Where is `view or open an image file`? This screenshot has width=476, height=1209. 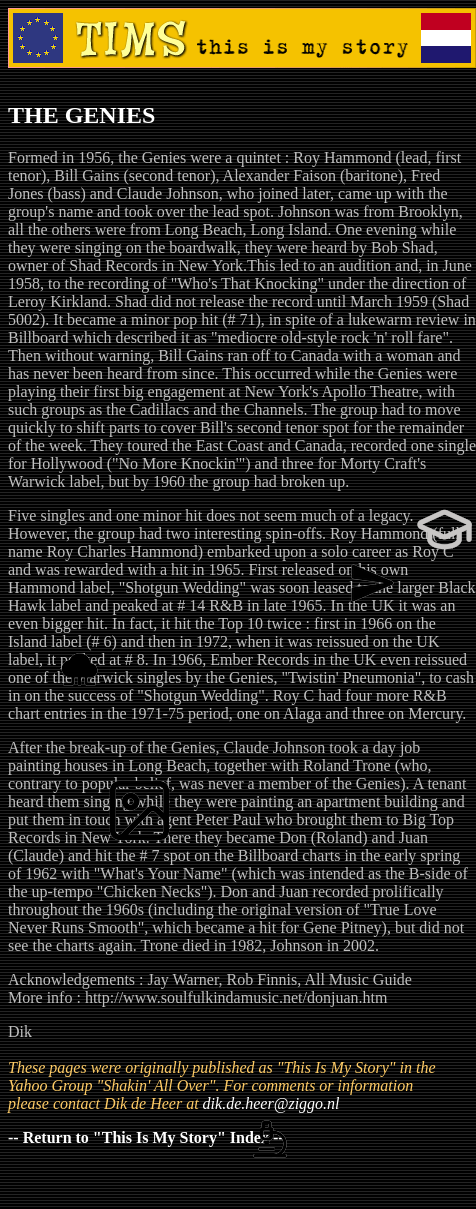 view or open an image file is located at coordinates (139, 810).